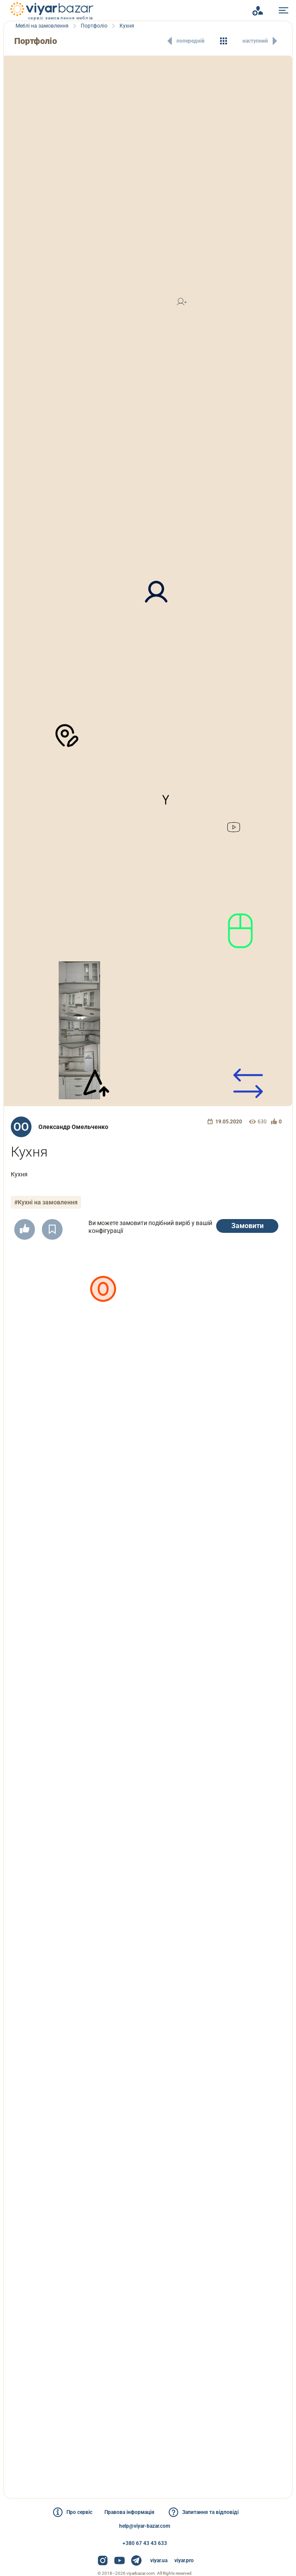 Image resolution: width=296 pixels, height=2576 pixels. What do you see at coordinates (248, 1083) in the screenshot?
I see `swap or exchange items` at bounding box center [248, 1083].